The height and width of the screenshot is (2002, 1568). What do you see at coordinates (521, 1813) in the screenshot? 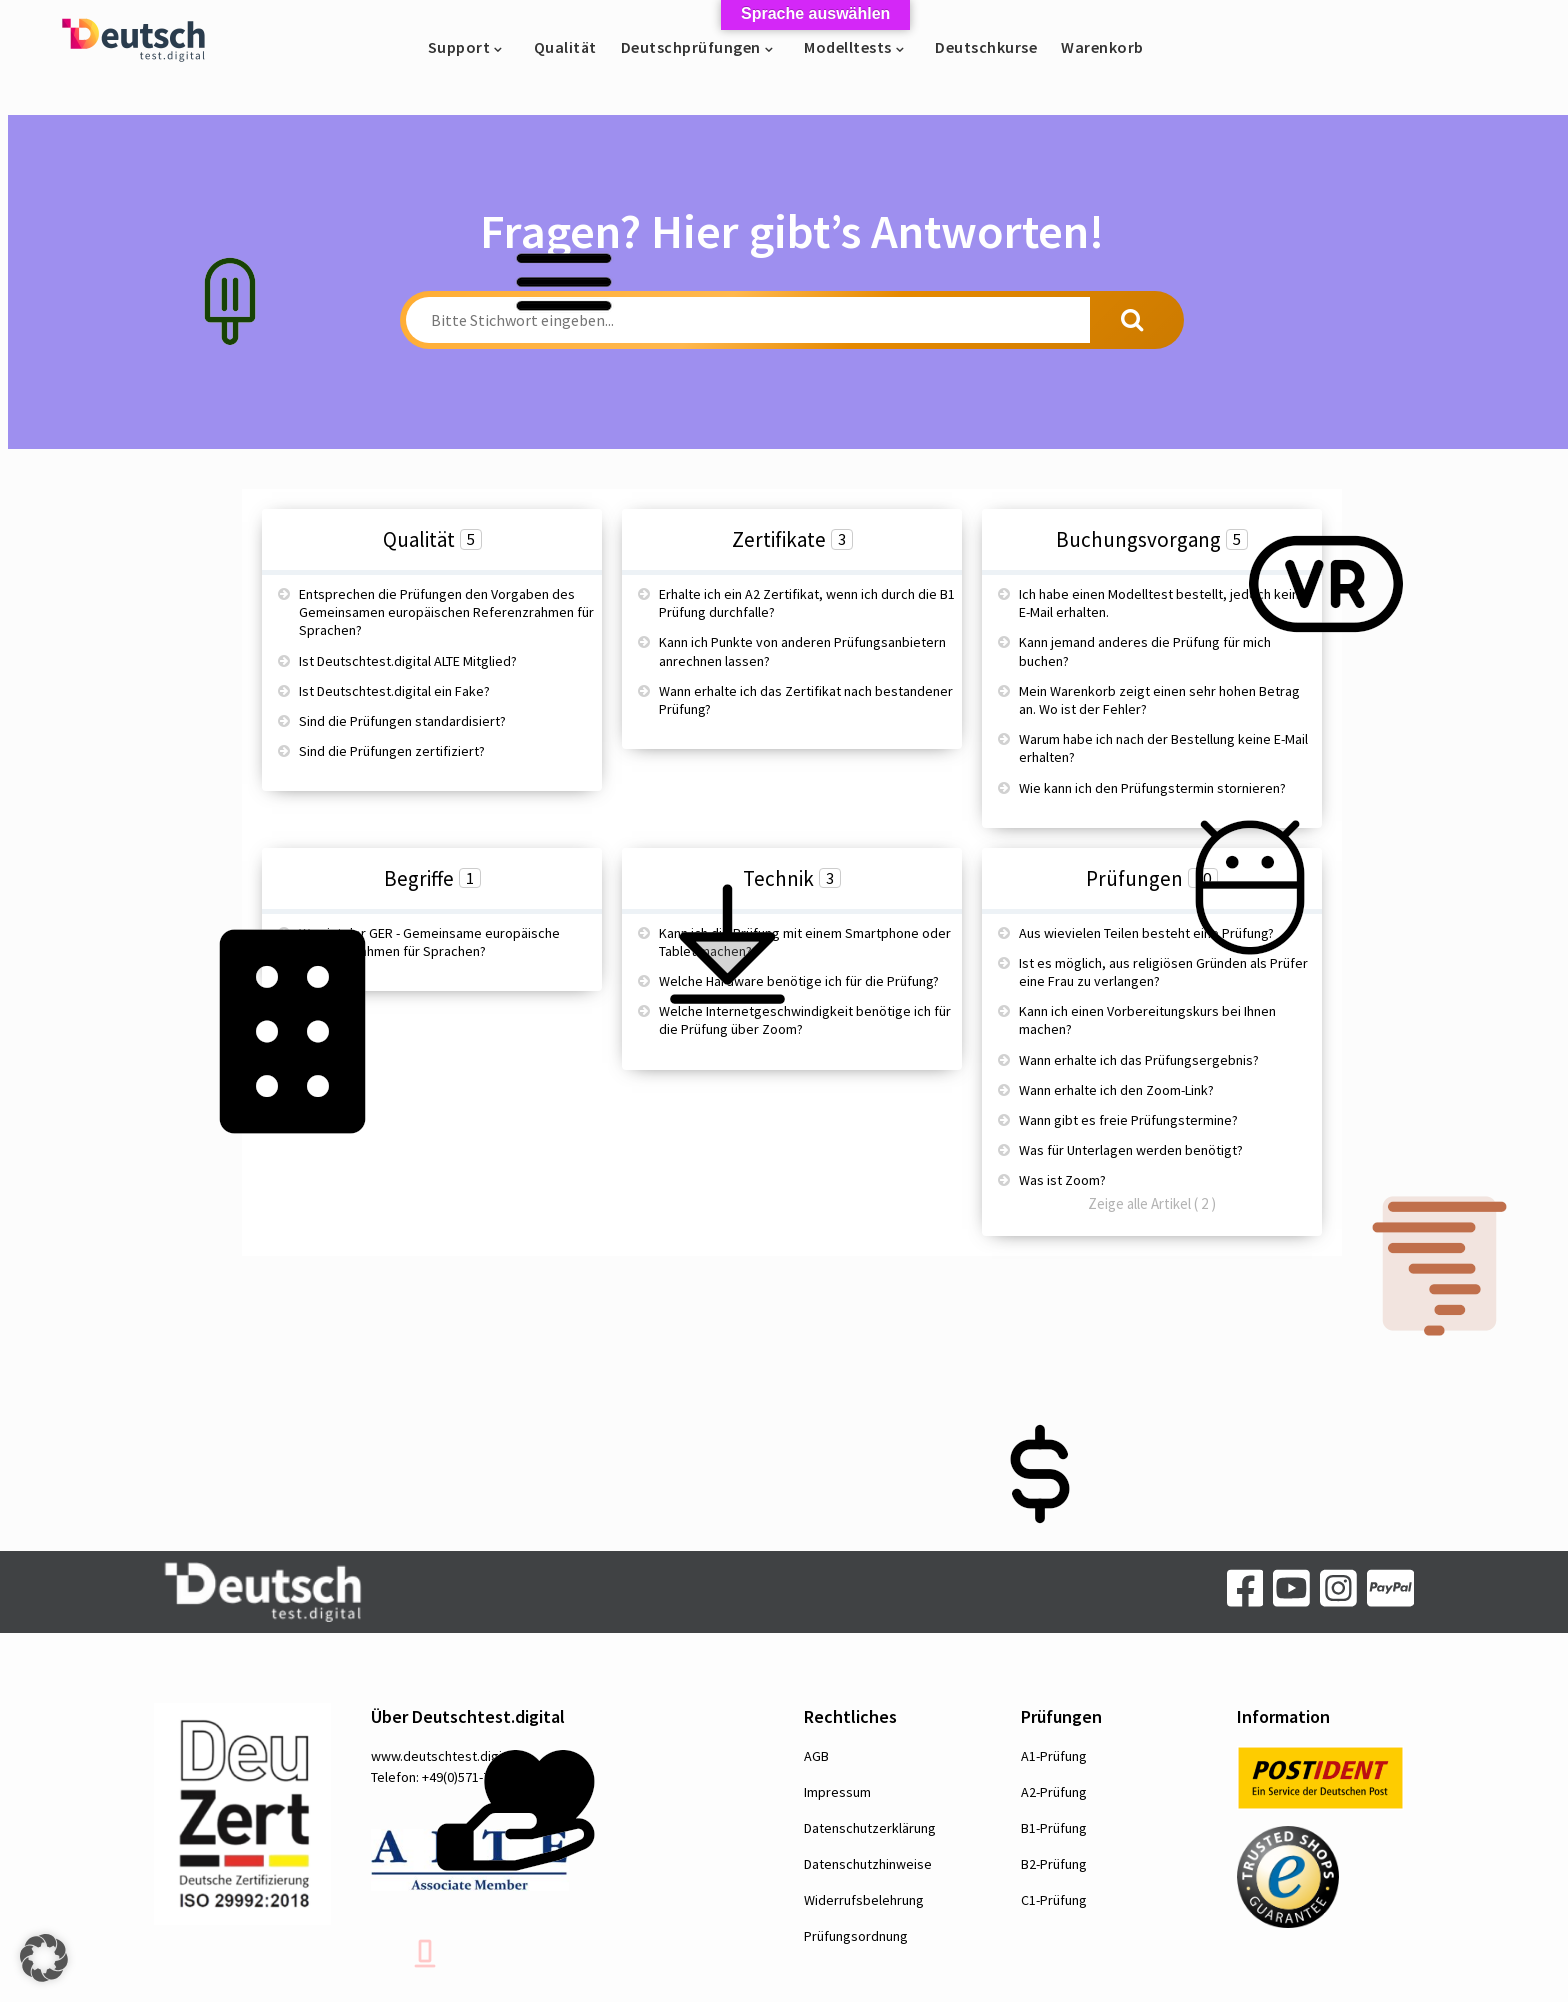
I see `donate or make a charitable contribution` at bounding box center [521, 1813].